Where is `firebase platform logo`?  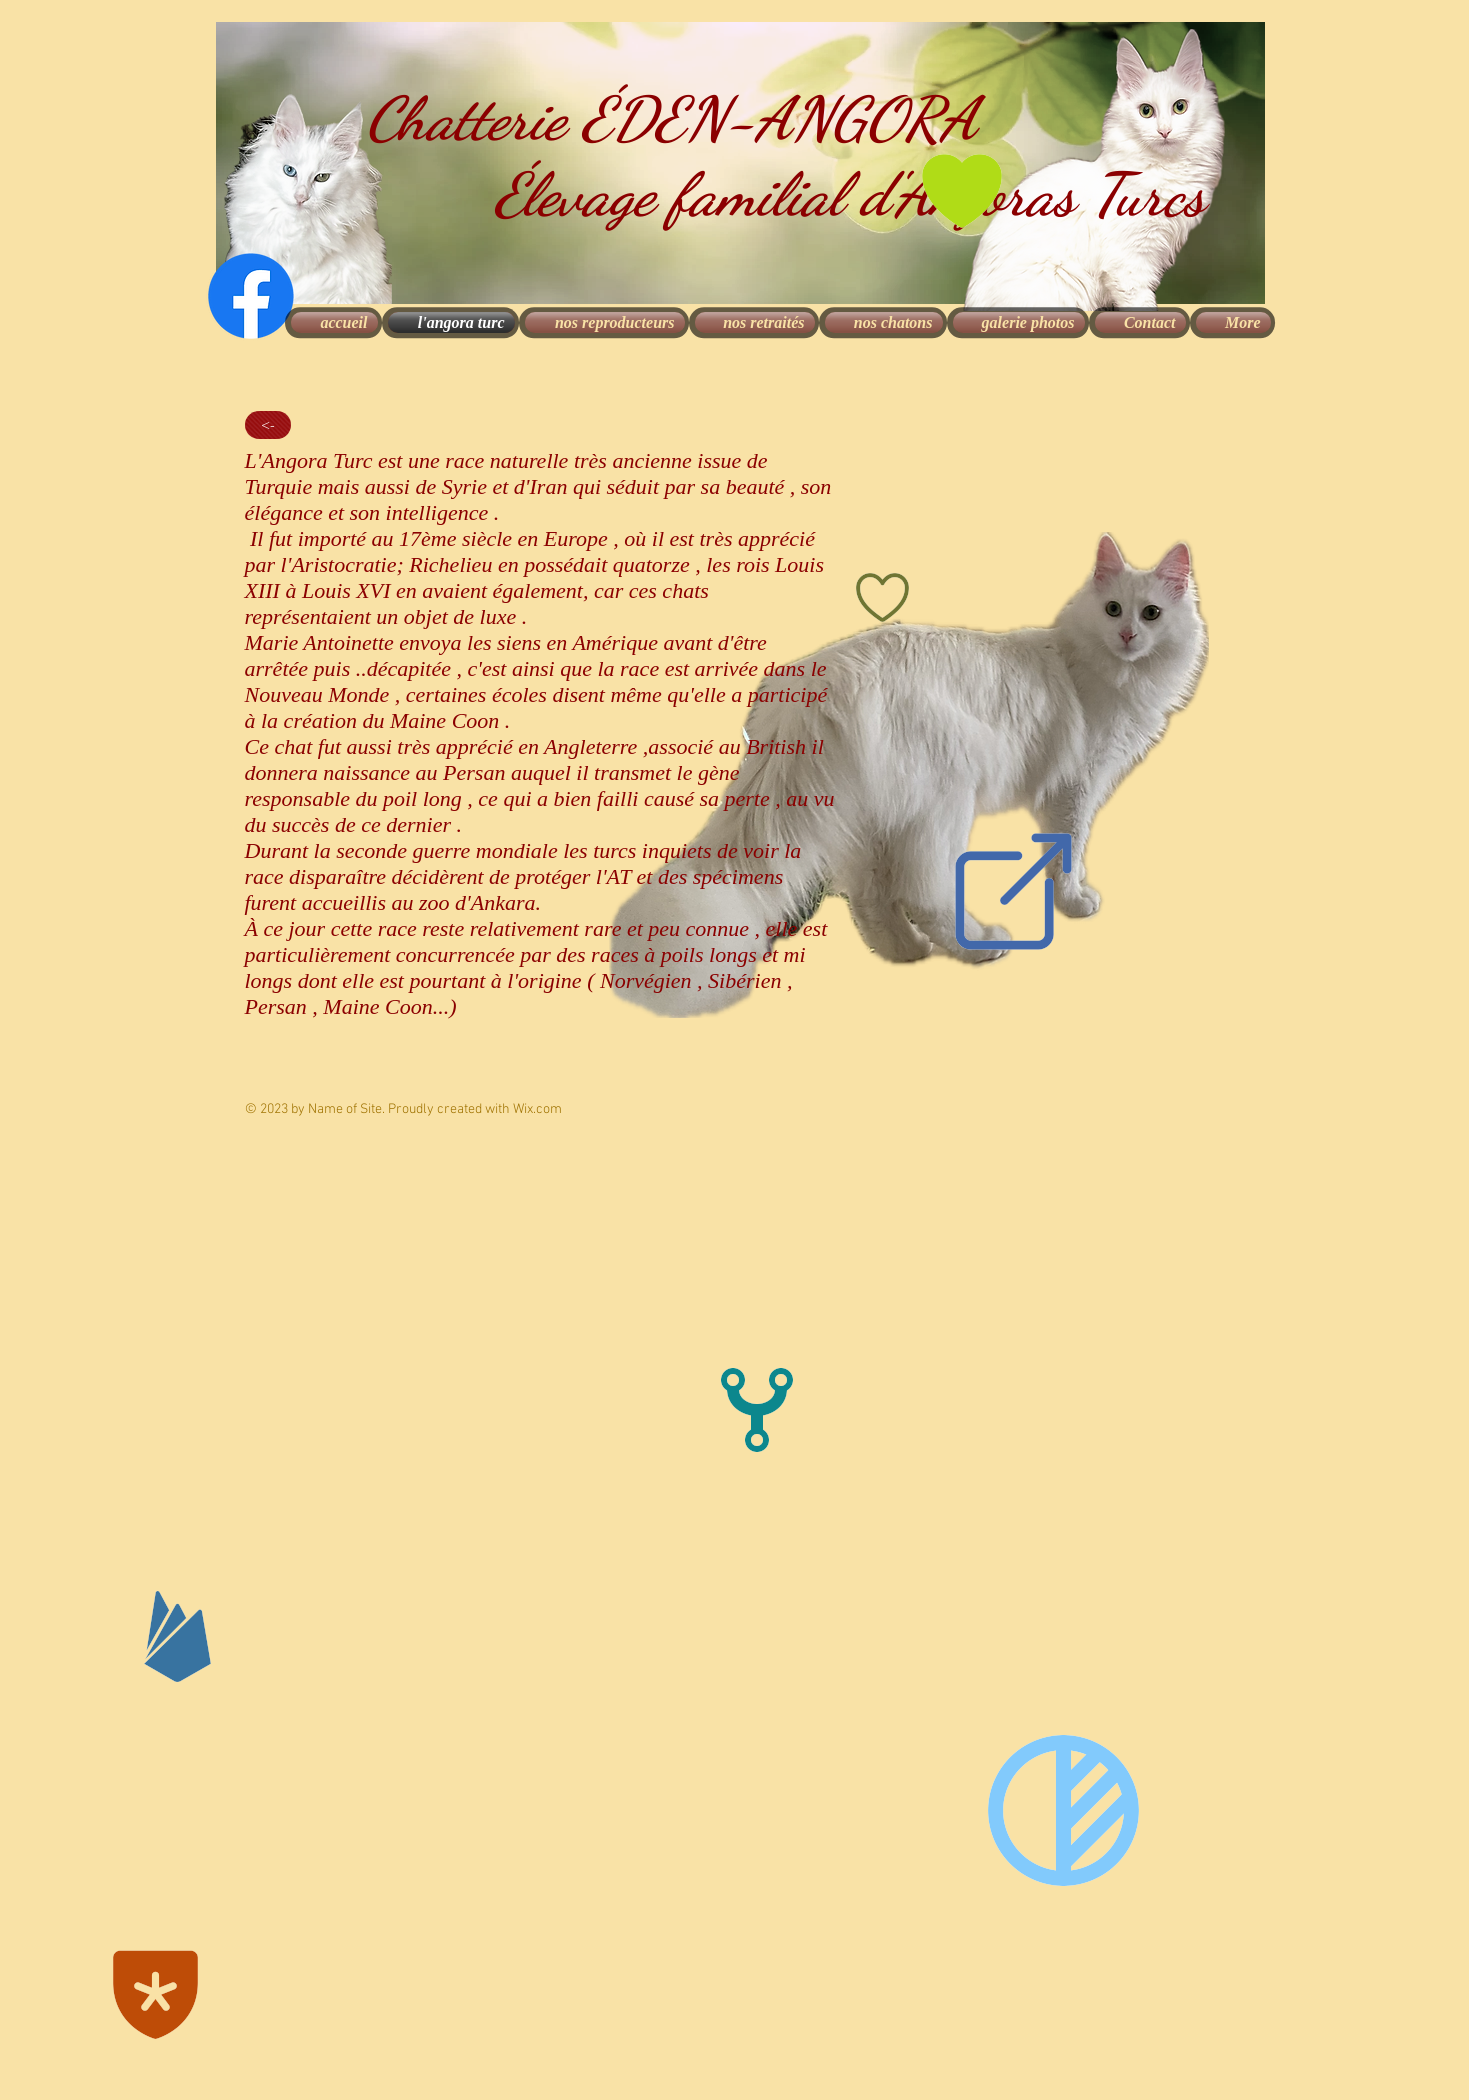 firebase platform logo is located at coordinates (177, 1636).